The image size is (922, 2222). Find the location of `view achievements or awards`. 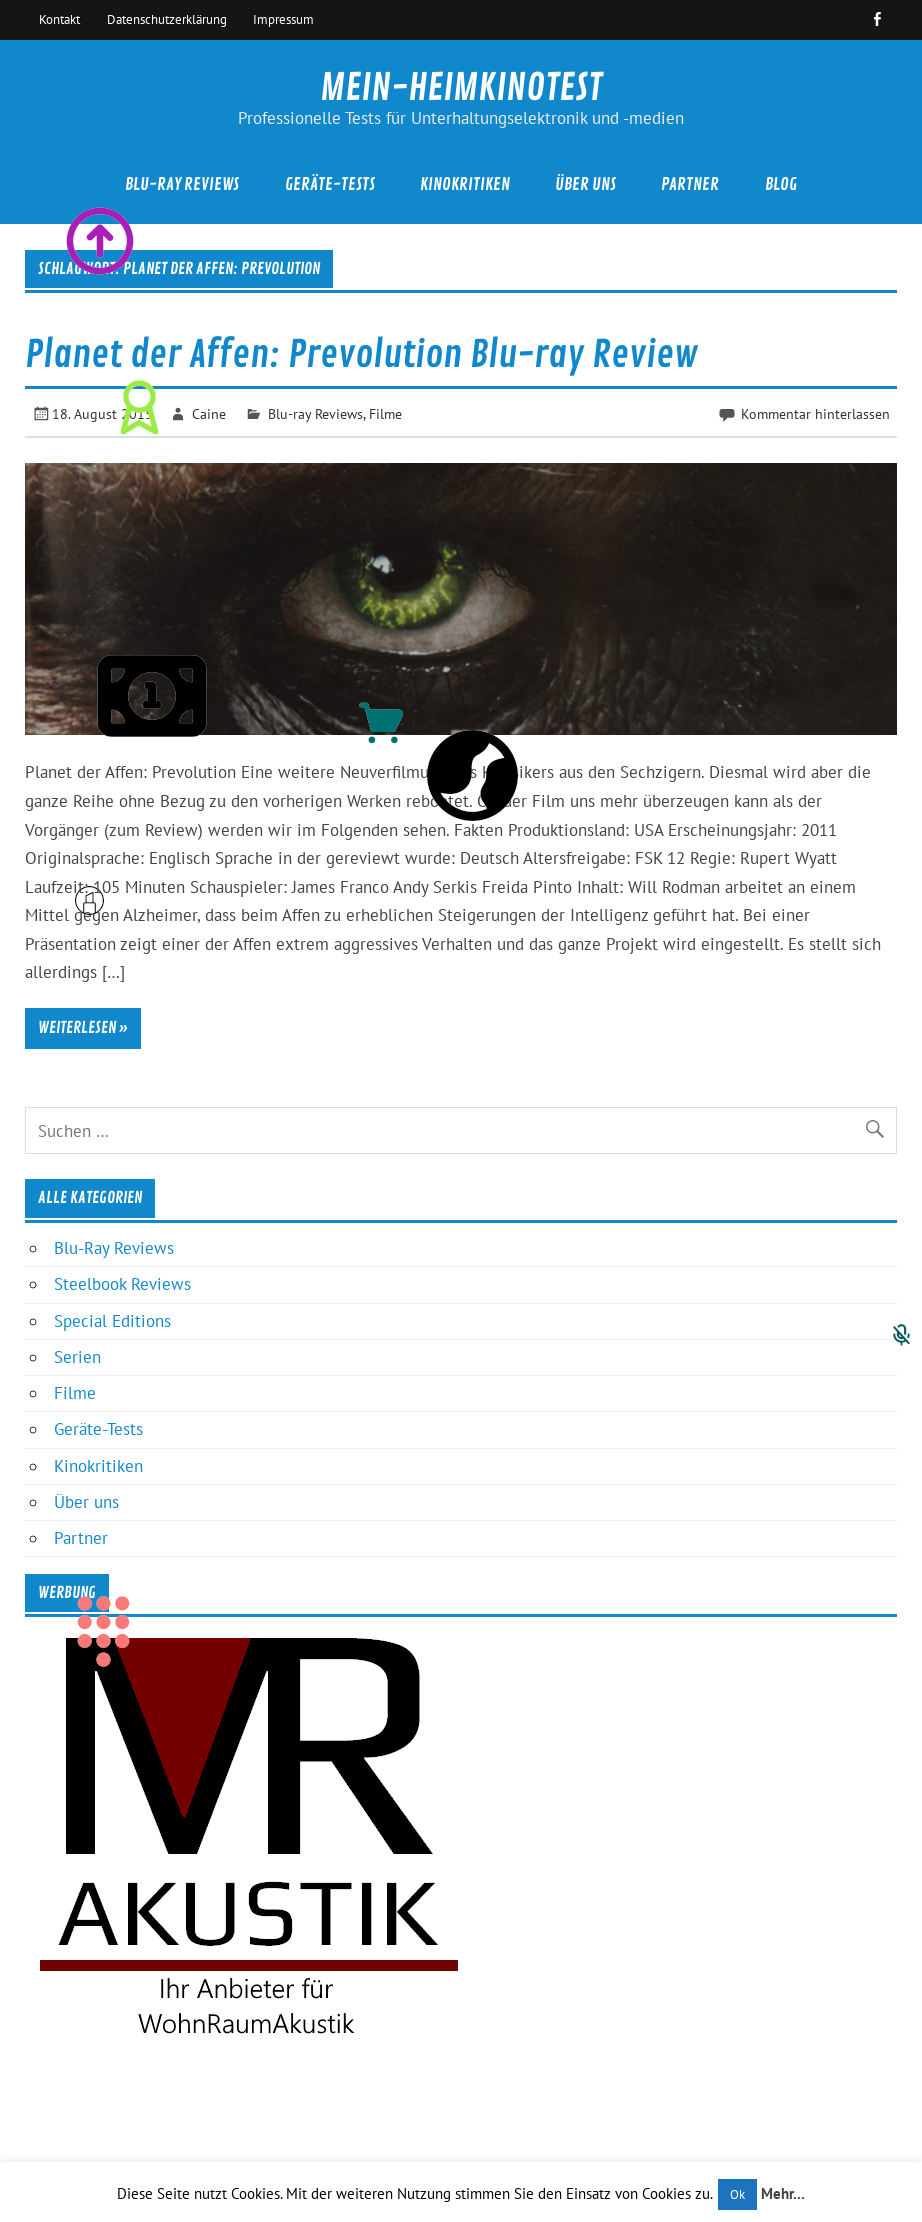

view achievements or awards is located at coordinates (139, 407).